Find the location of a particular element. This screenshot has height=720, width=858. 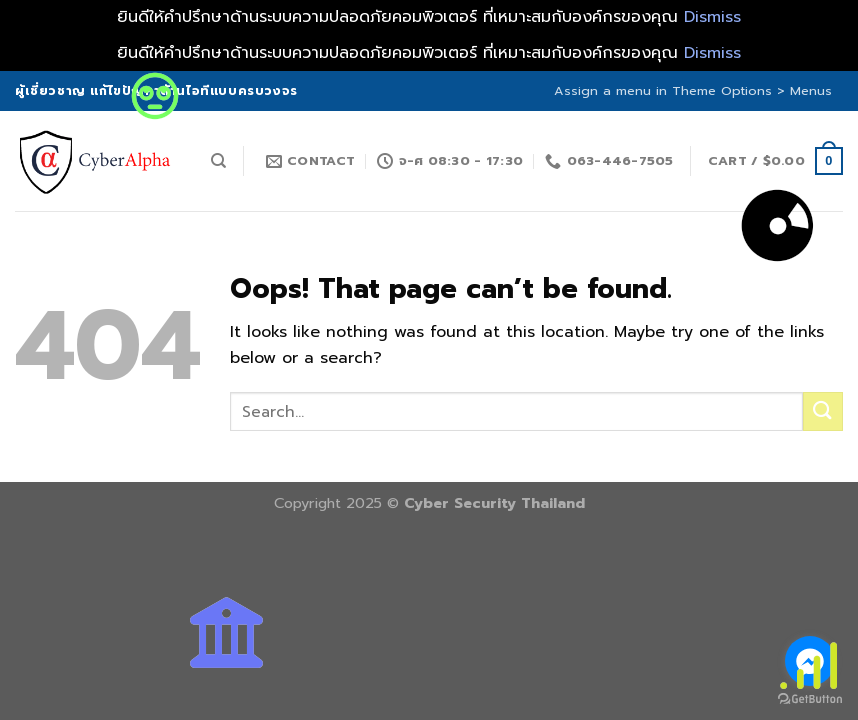

play or access music library is located at coordinates (778, 226).